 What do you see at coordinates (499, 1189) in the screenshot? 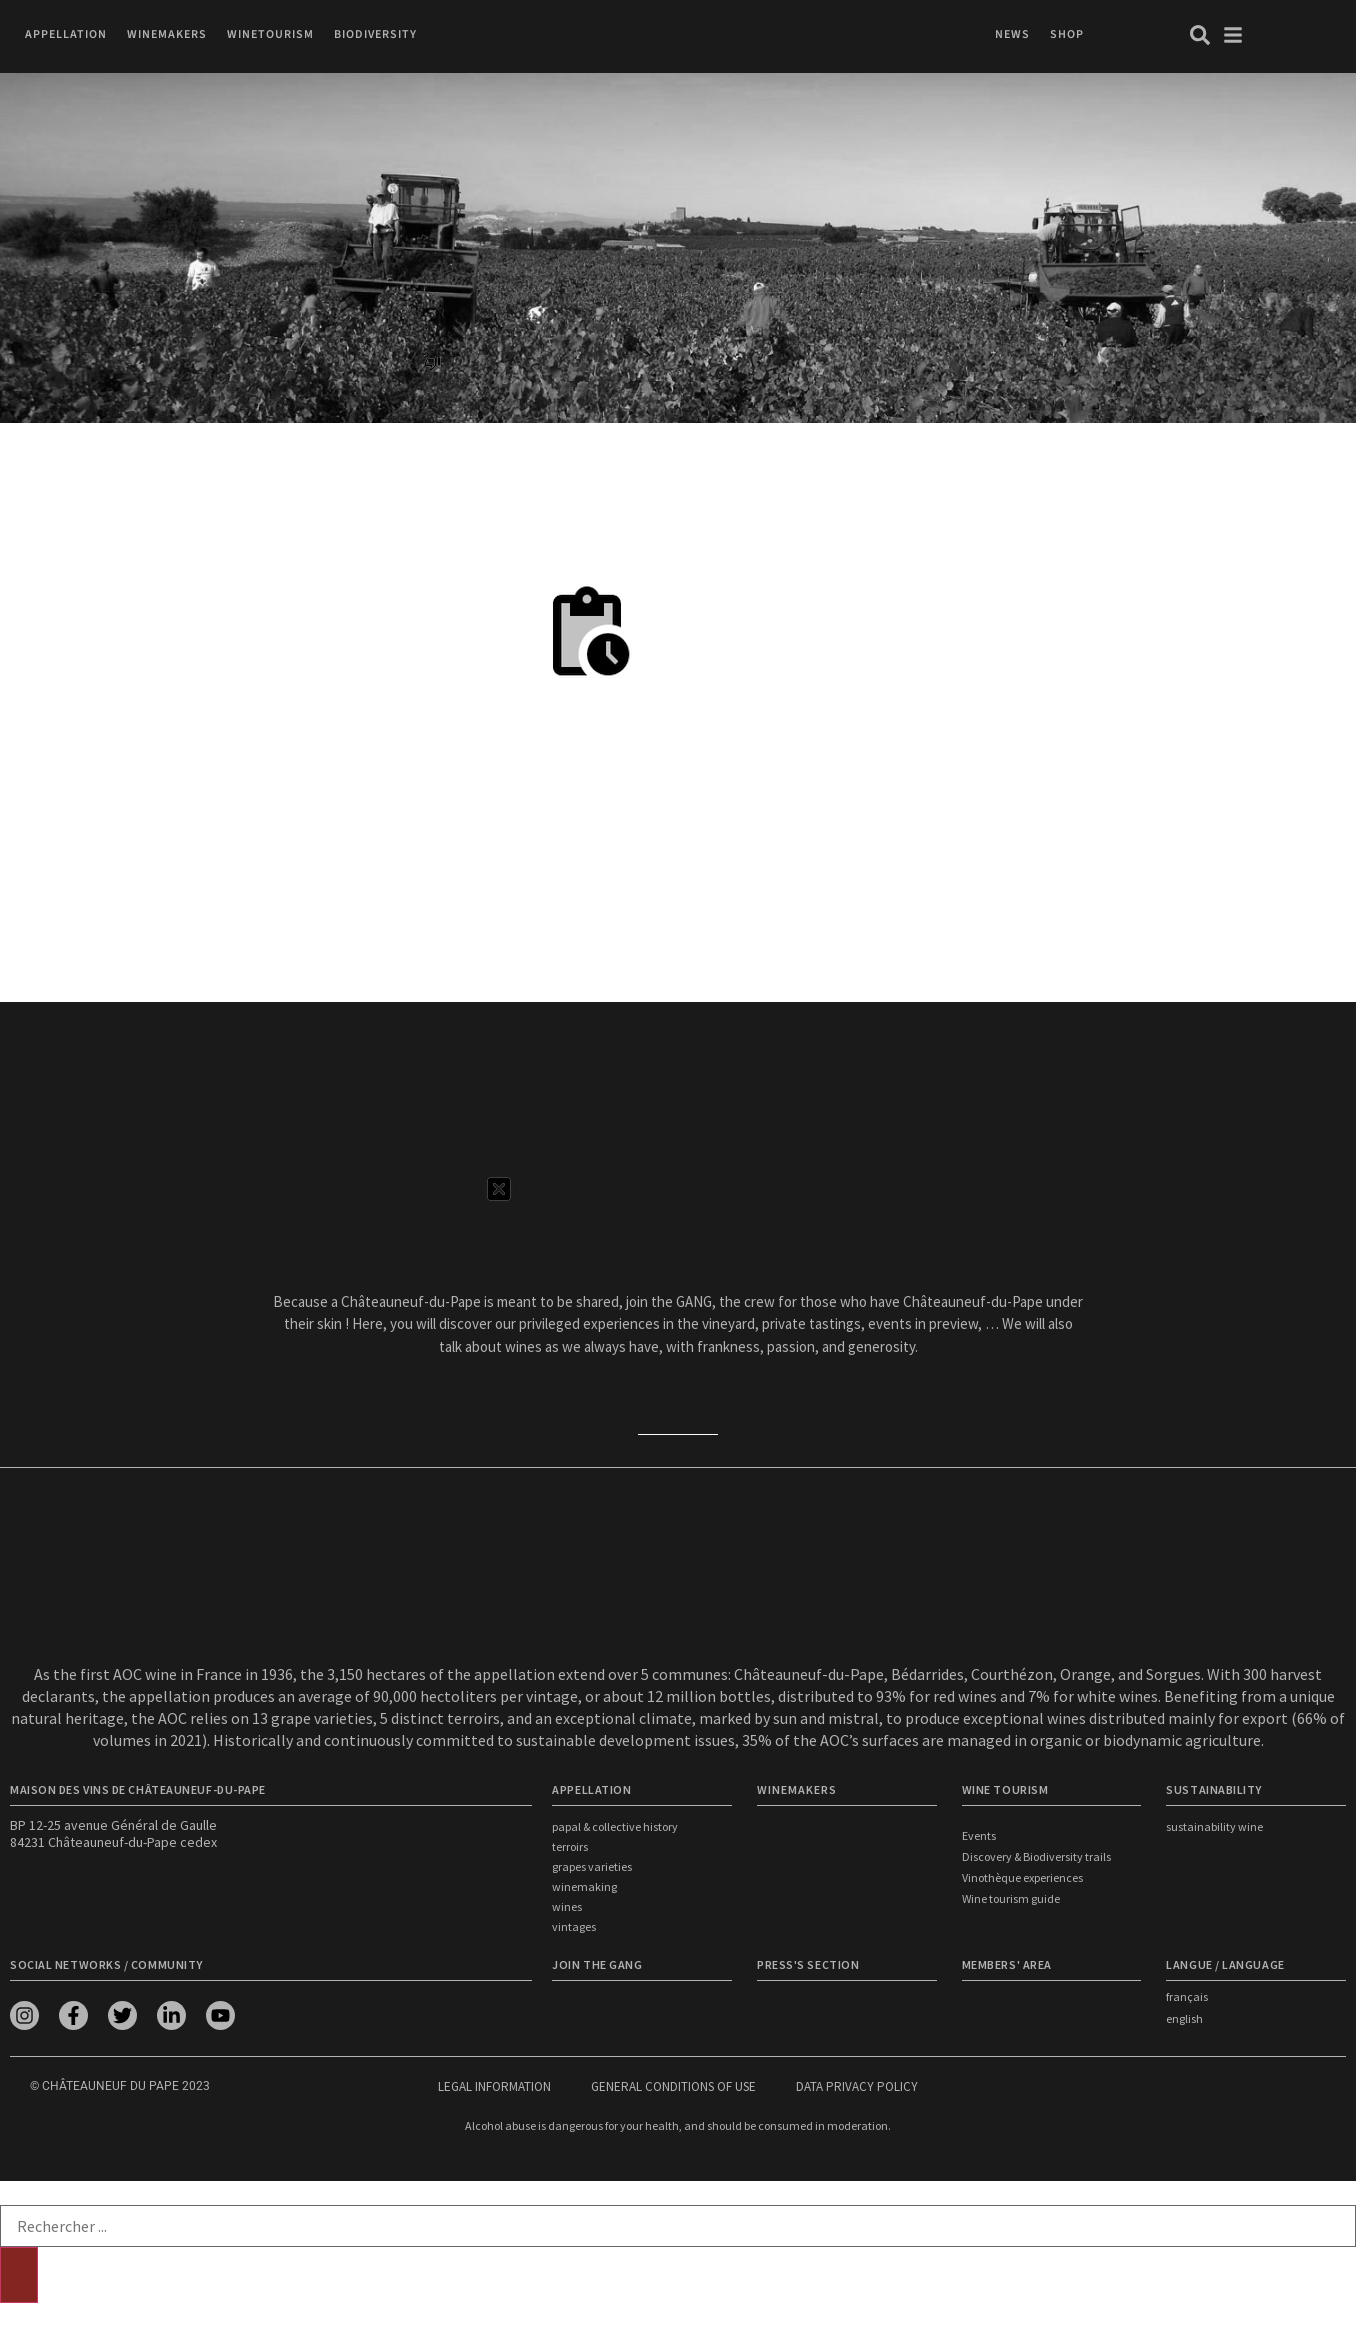
I see `indicates a disabled or unavailable feature` at bounding box center [499, 1189].